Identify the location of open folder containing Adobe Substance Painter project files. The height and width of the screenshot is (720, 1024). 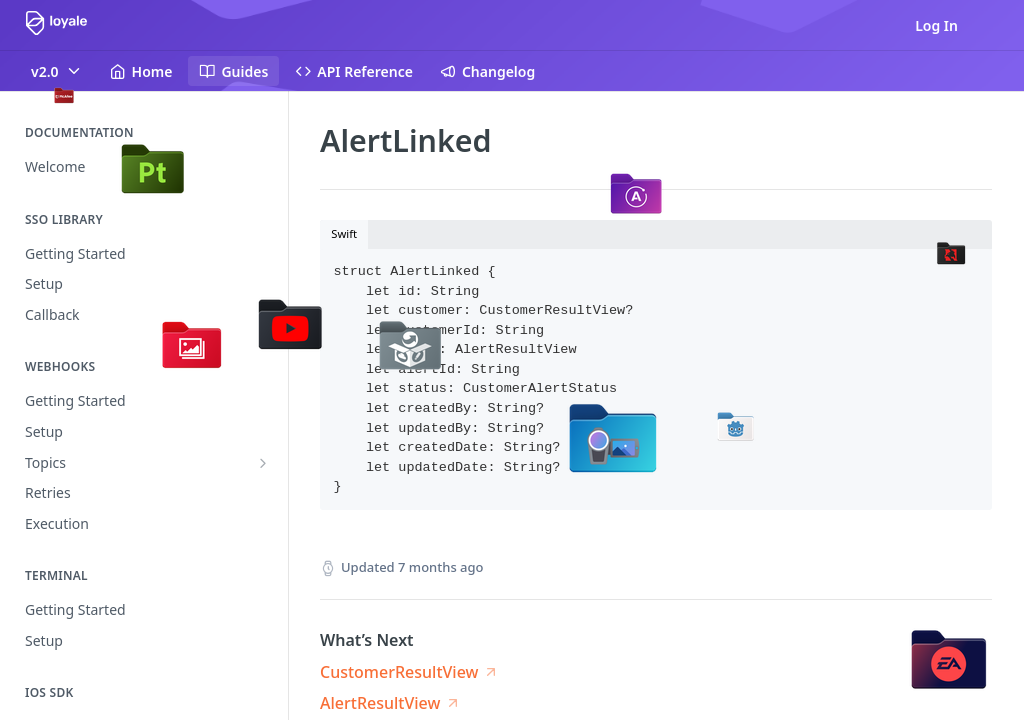
(152, 170).